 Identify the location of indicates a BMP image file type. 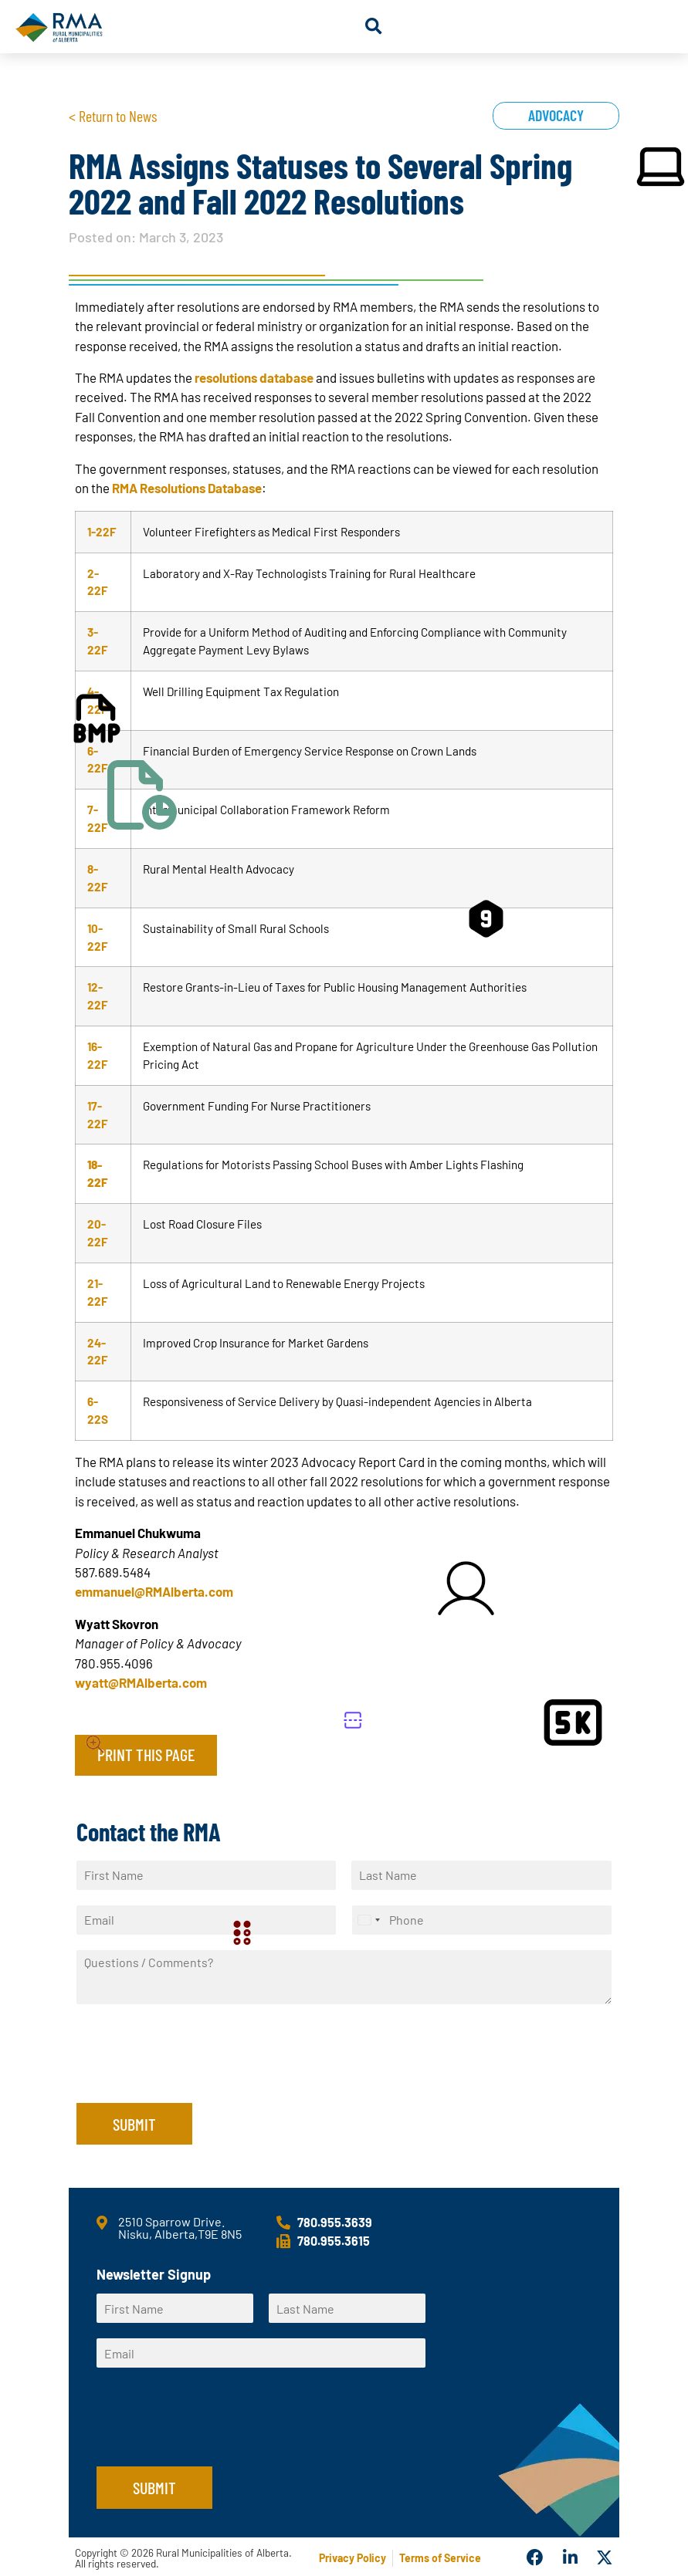
(96, 718).